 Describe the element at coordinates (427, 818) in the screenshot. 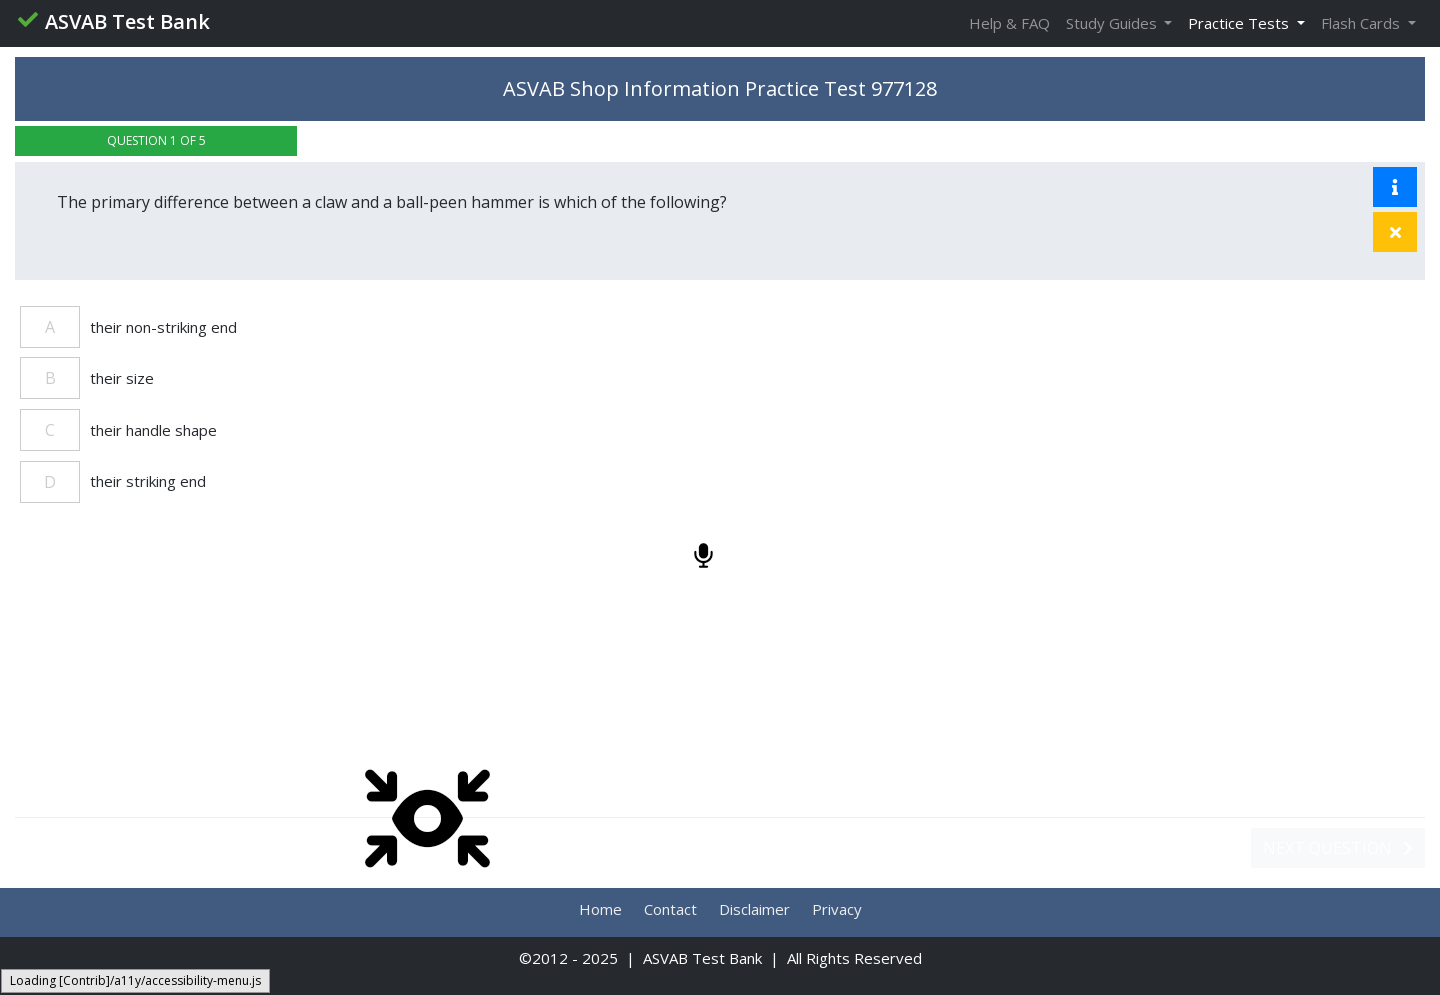

I see `focus view on selected element` at that location.